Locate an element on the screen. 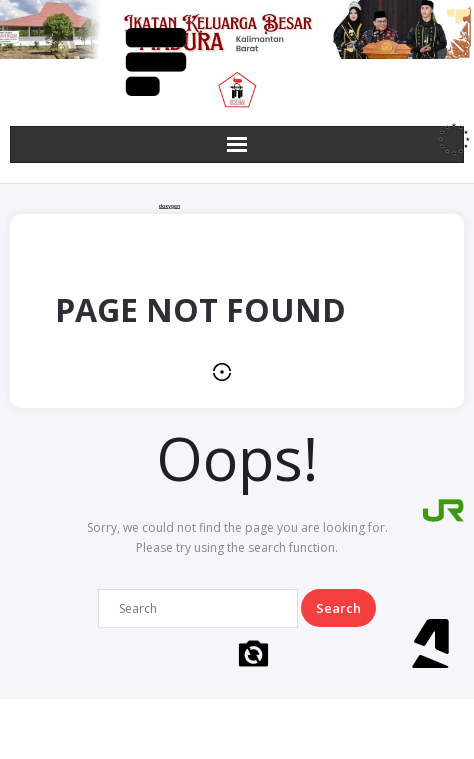 Image resolution: width=474 pixels, height=759 pixels. switch between front and rear camera is located at coordinates (253, 653).